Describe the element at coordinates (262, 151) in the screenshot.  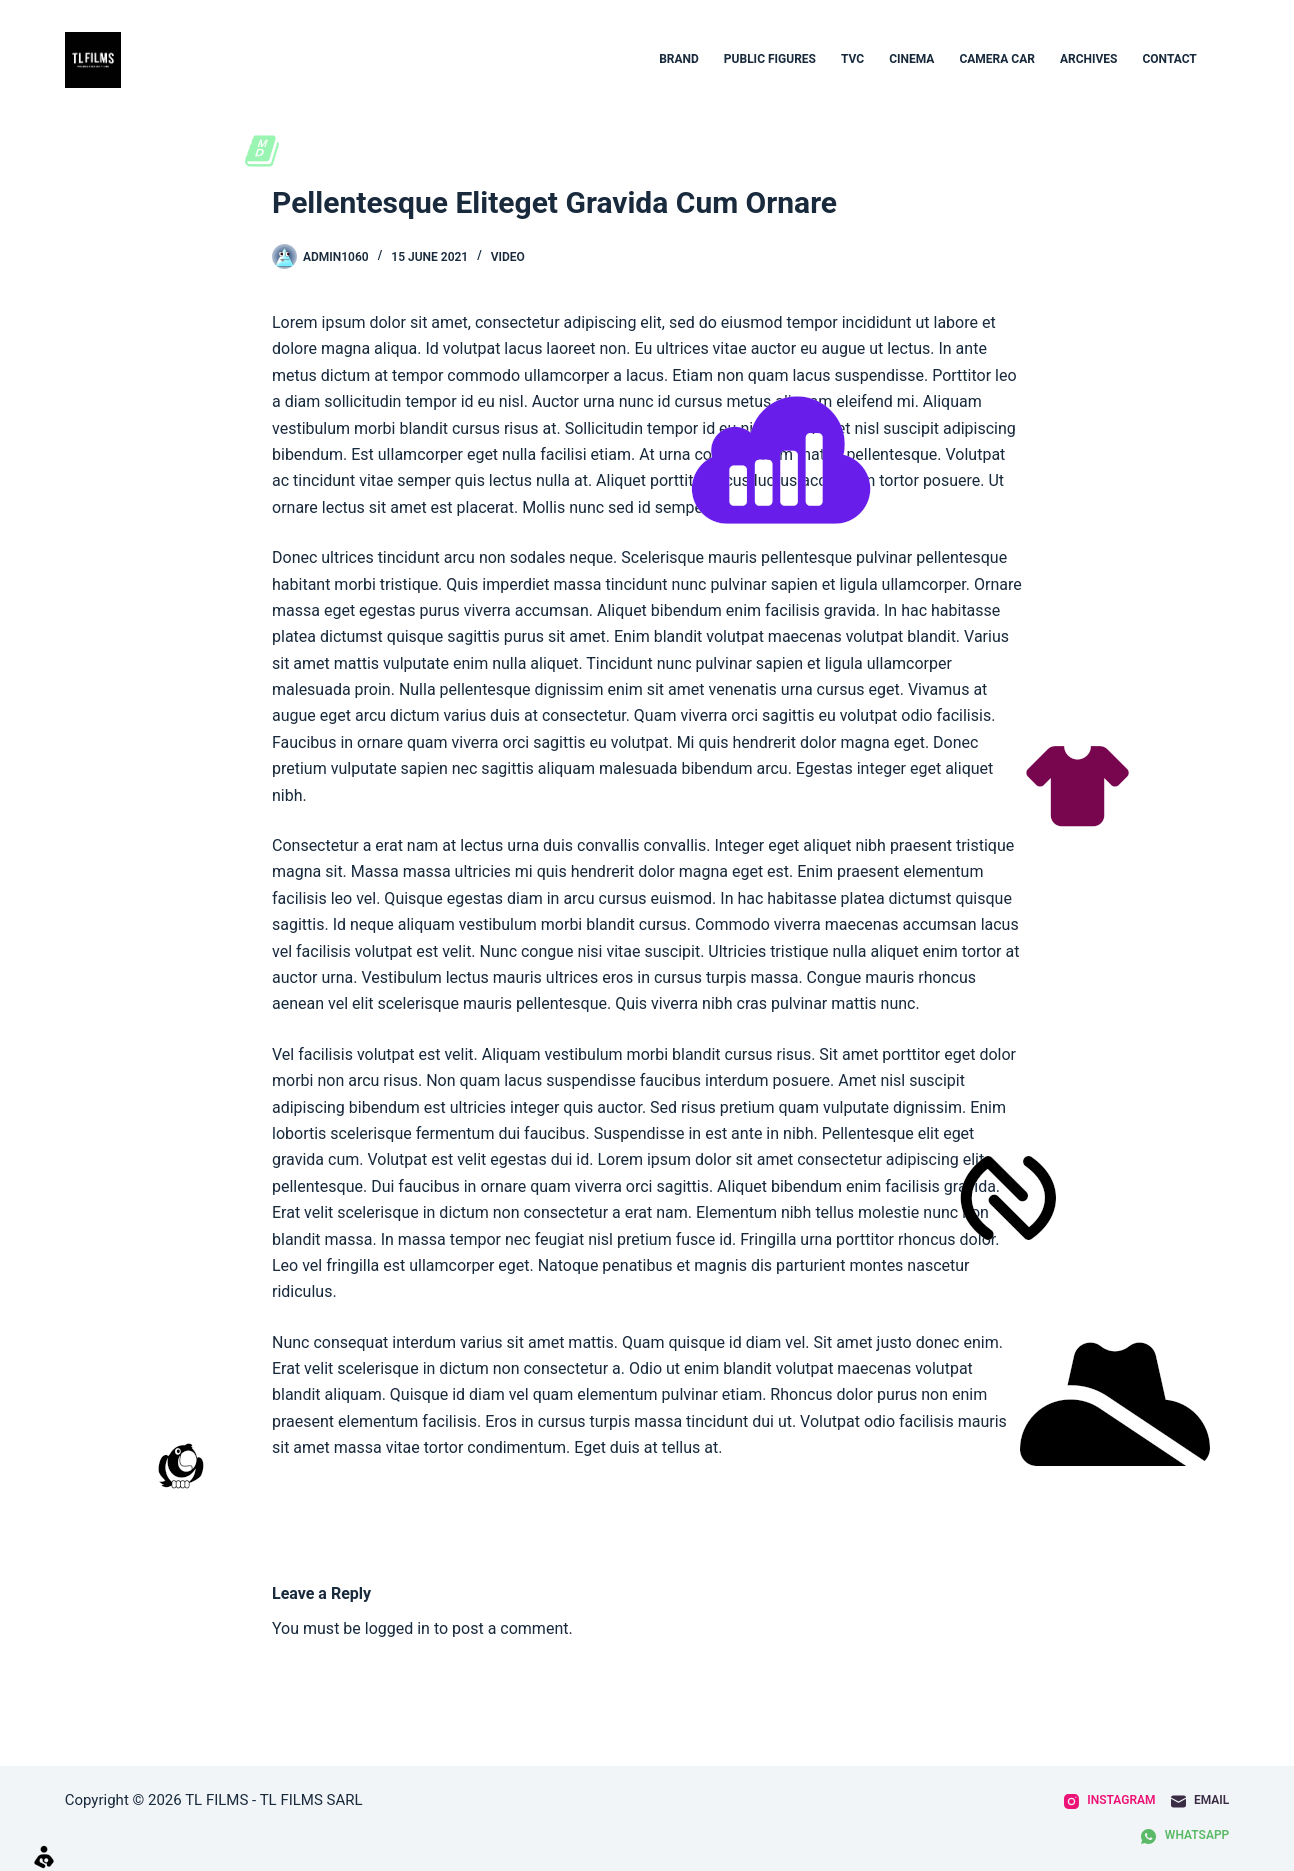
I see `mdbook documentation tool logo` at that location.